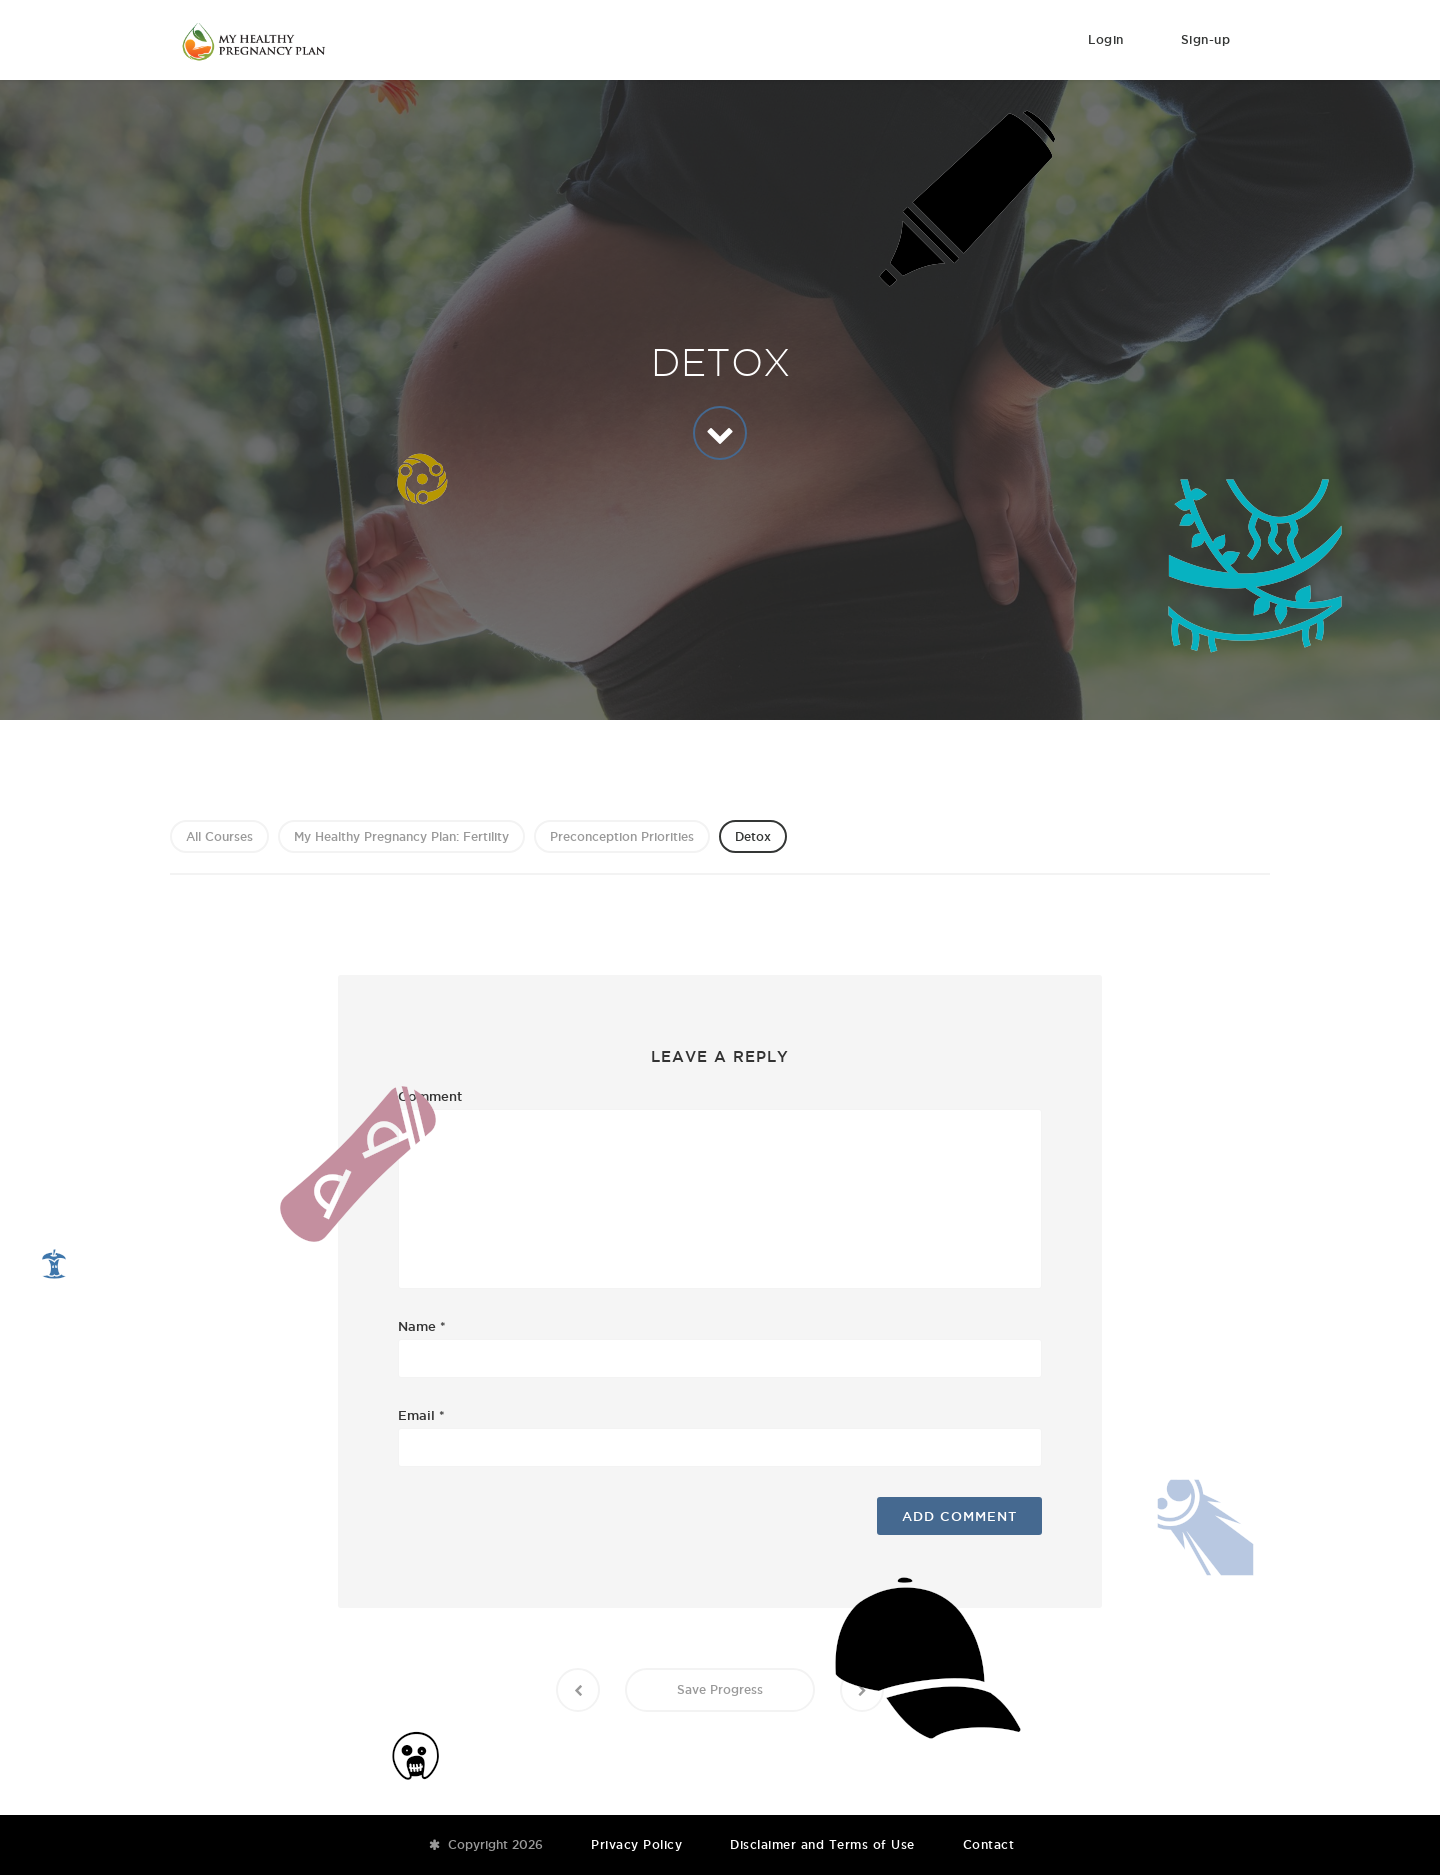 This screenshot has width=1440, height=1875. I want to click on decorative symbol representing infinity or interconnection, so click(422, 479).